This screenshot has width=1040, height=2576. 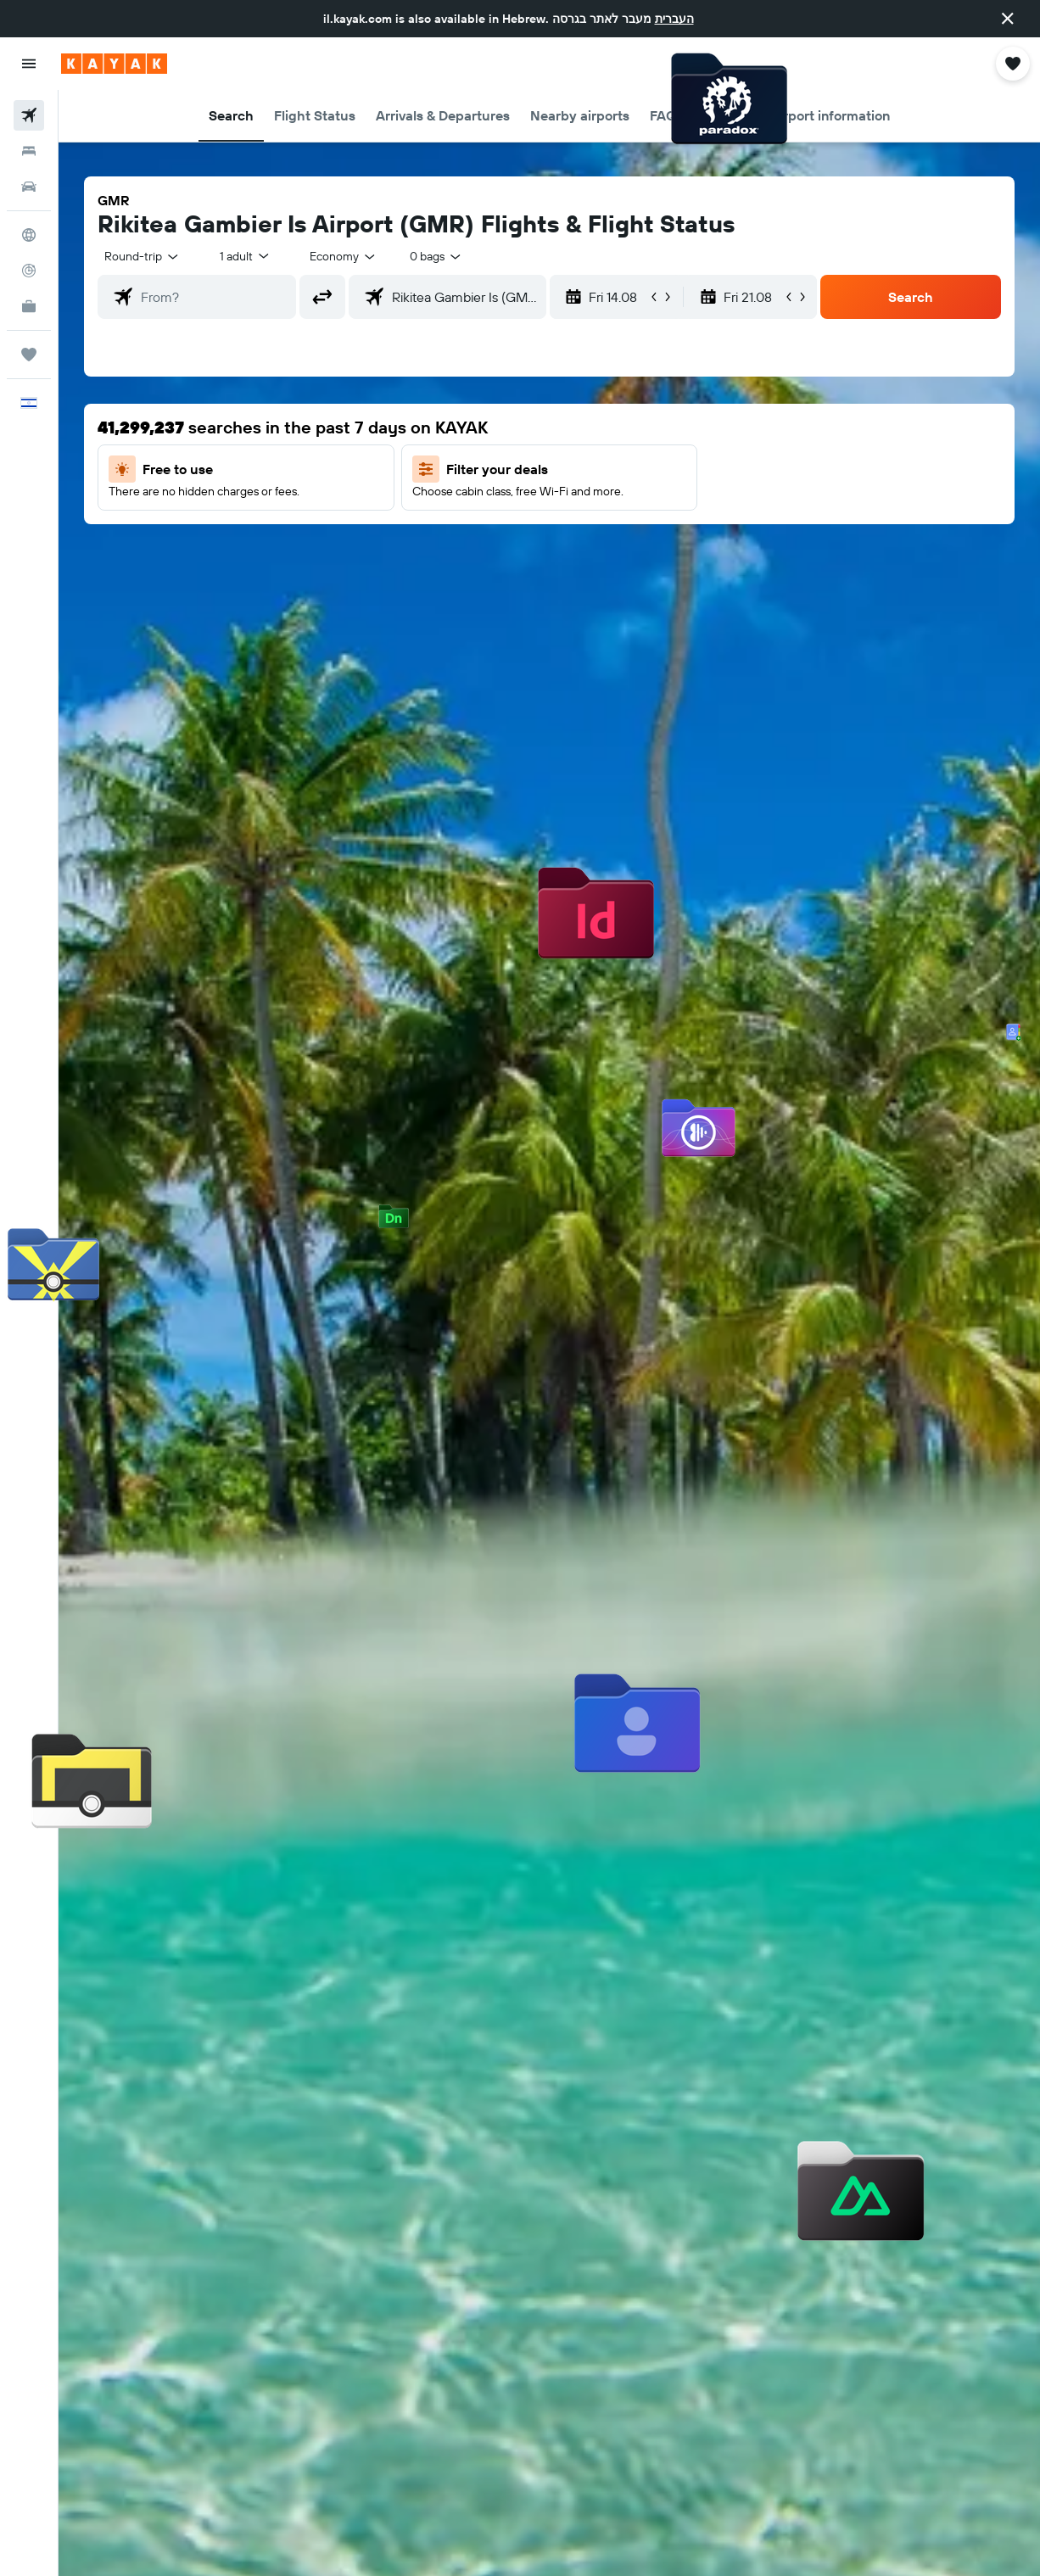 I want to click on open folder containing Anghami music files, so click(x=698, y=1130).